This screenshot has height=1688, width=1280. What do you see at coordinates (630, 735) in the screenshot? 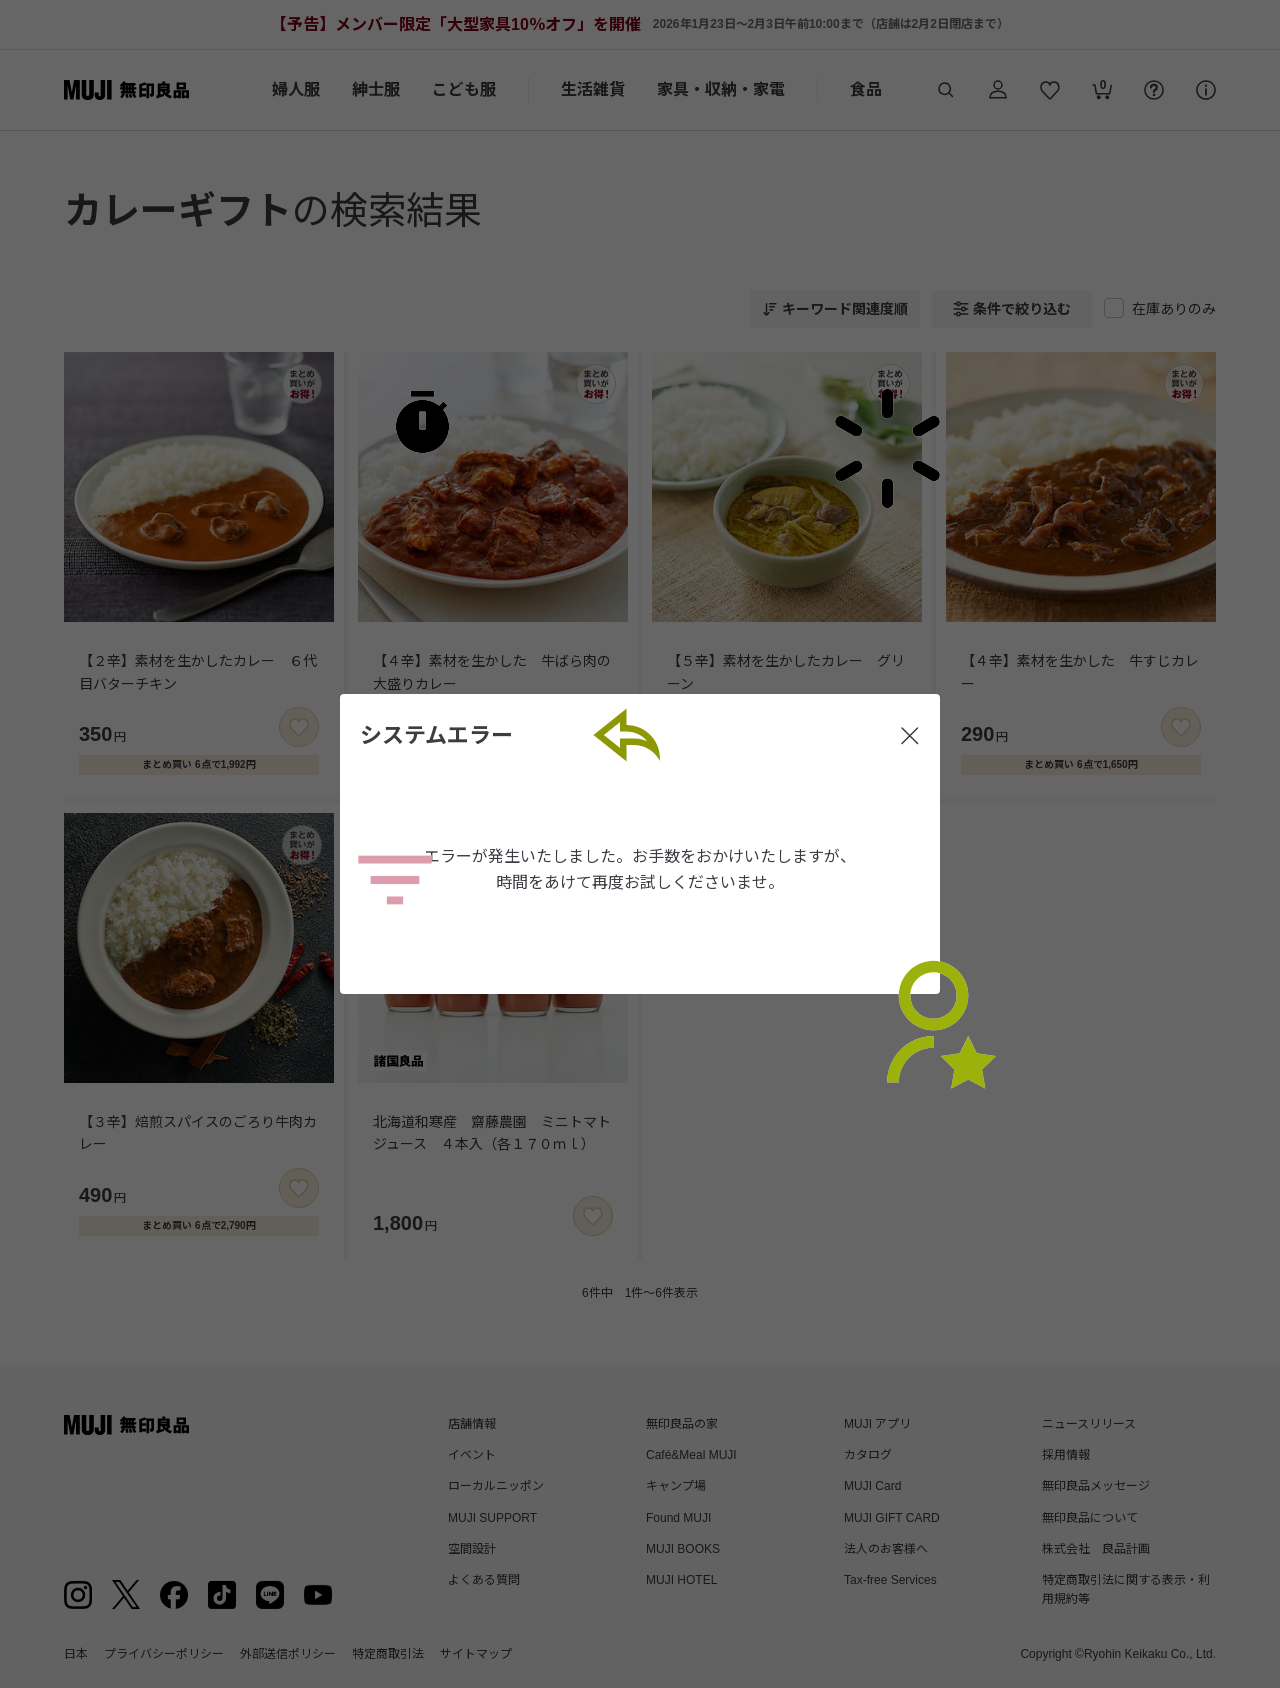
I see `reply to a message or email` at bounding box center [630, 735].